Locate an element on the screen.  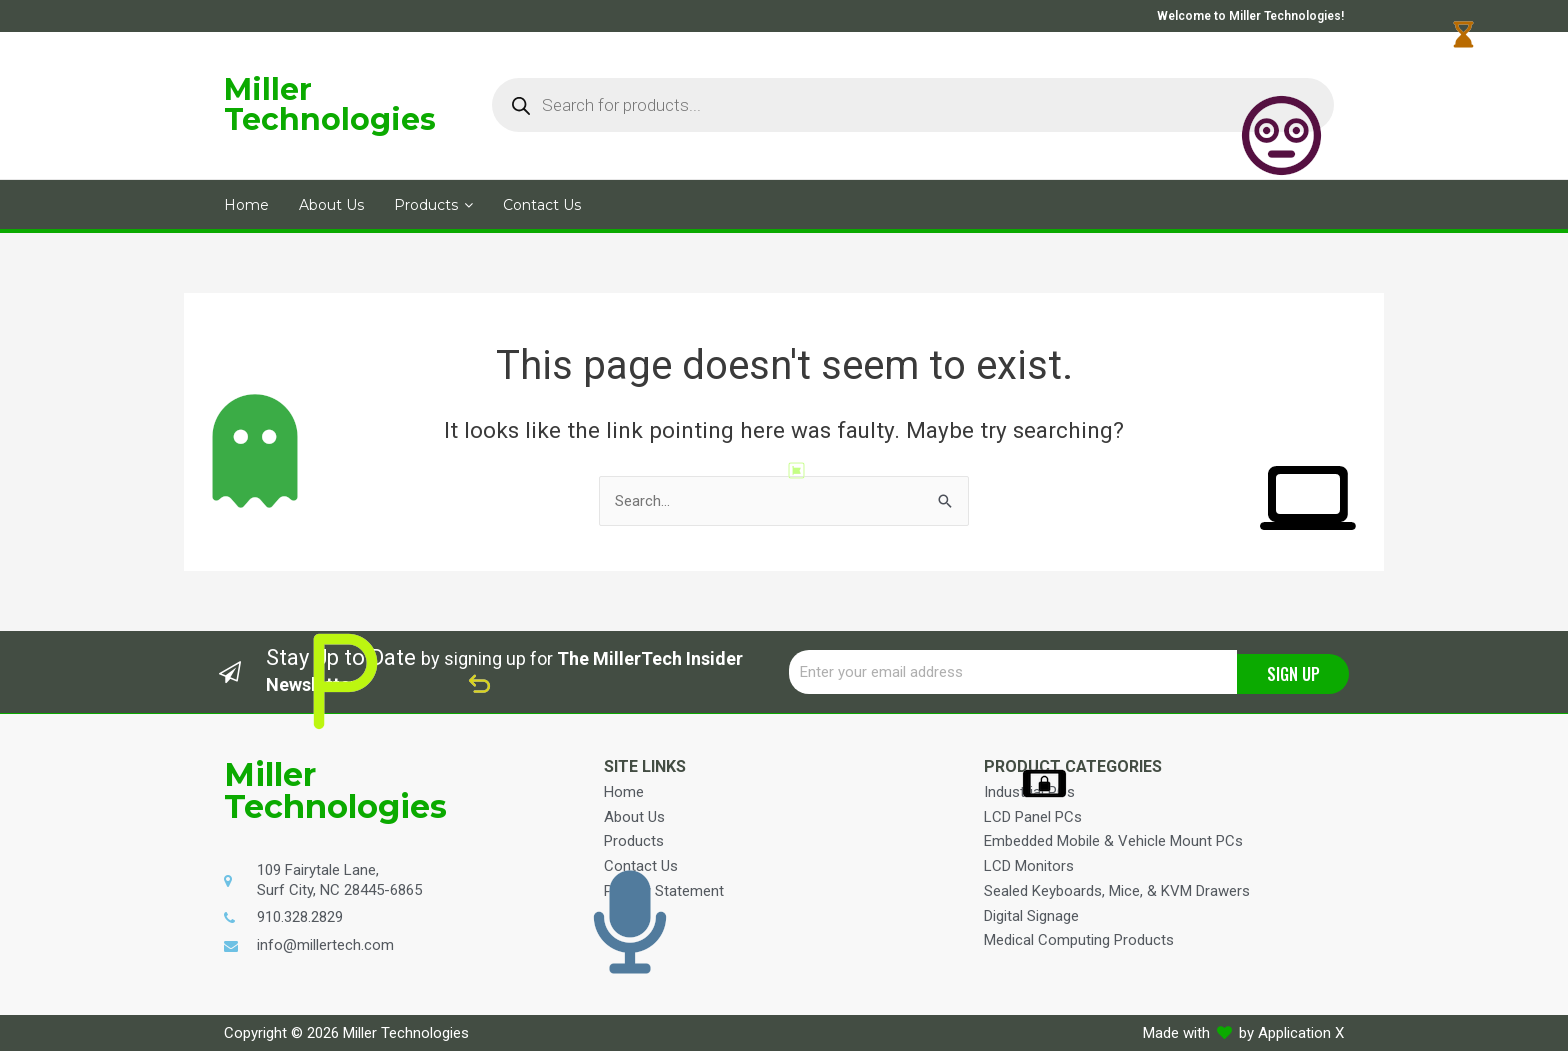
font awesome brand logo is located at coordinates (796, 470).